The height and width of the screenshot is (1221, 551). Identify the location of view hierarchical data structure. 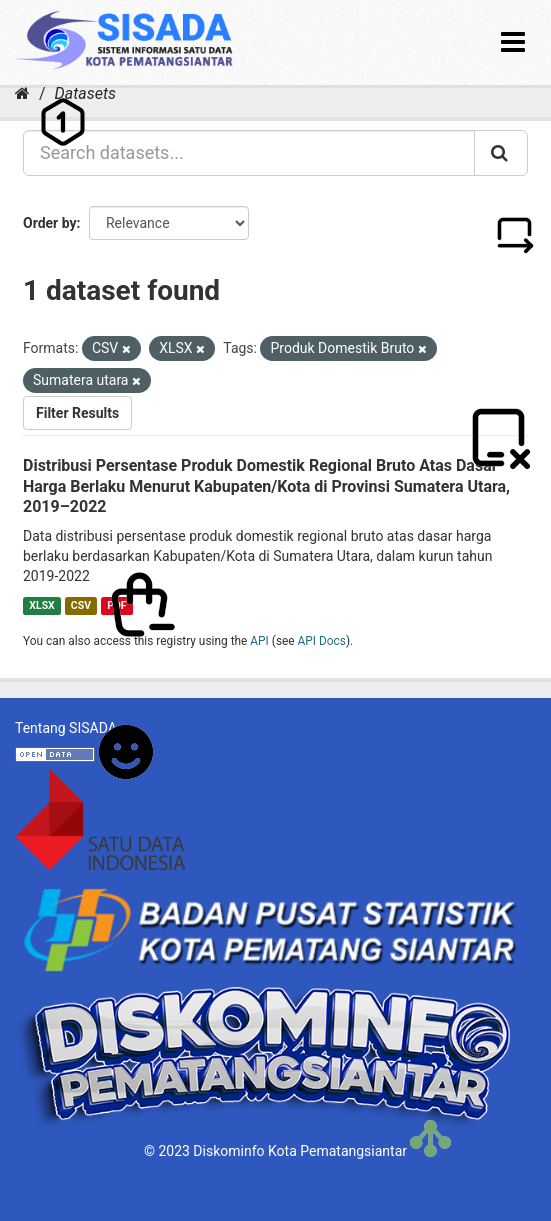
(430, 1138).